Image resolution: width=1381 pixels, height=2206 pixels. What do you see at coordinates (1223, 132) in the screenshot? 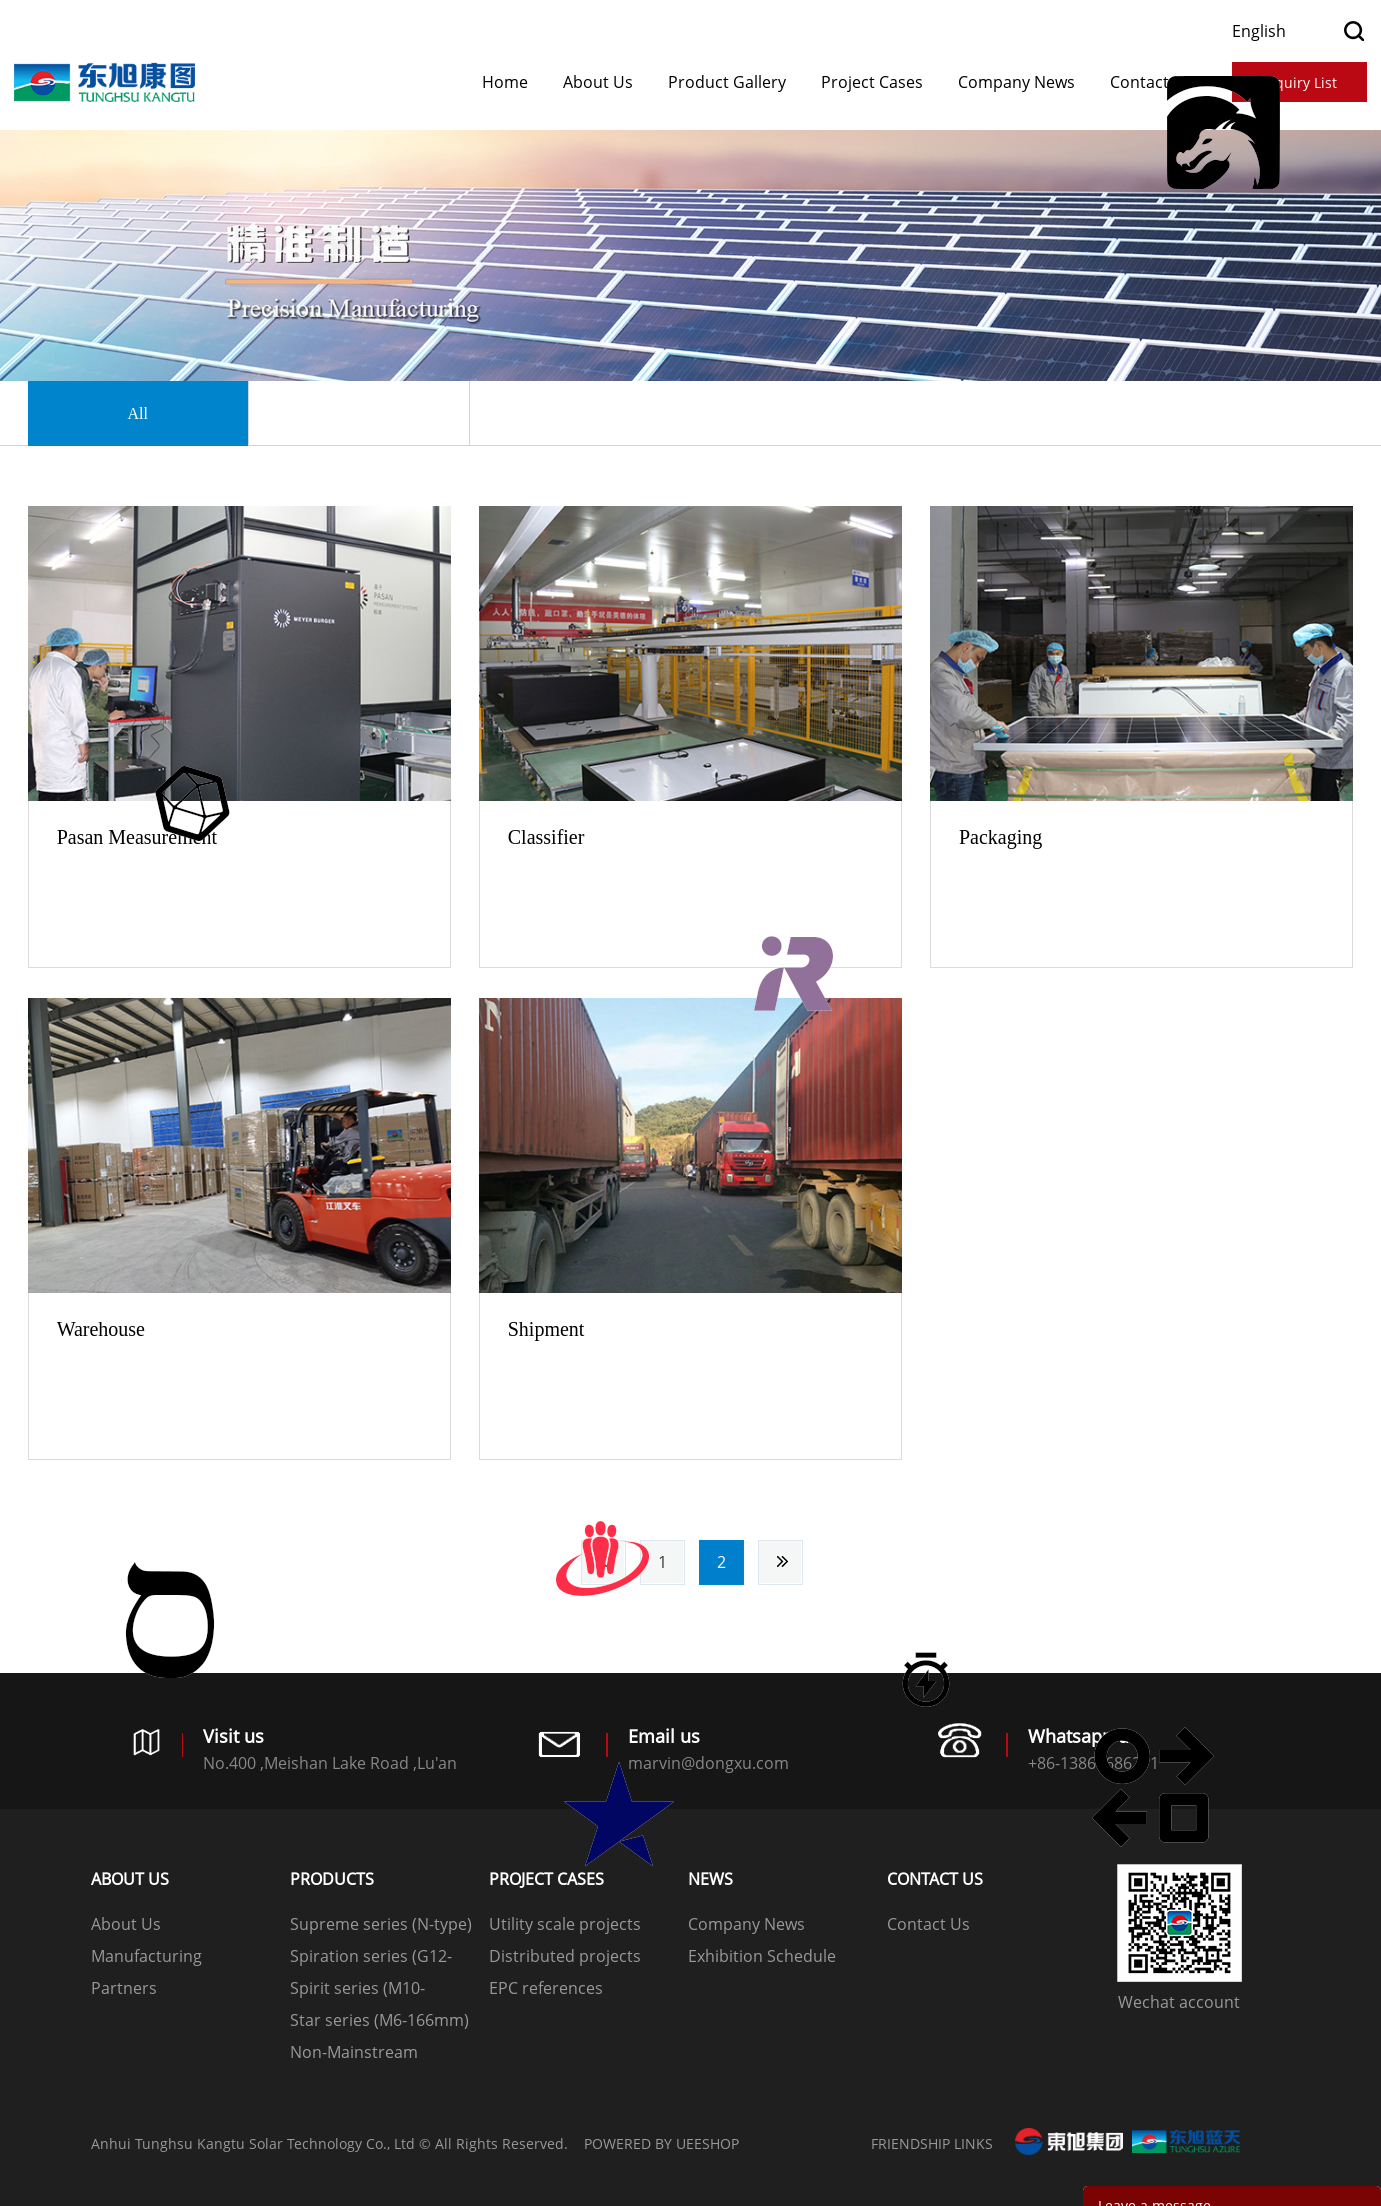
I see `open LightBurn laser cutting software` at bounding box center [1223, 132].